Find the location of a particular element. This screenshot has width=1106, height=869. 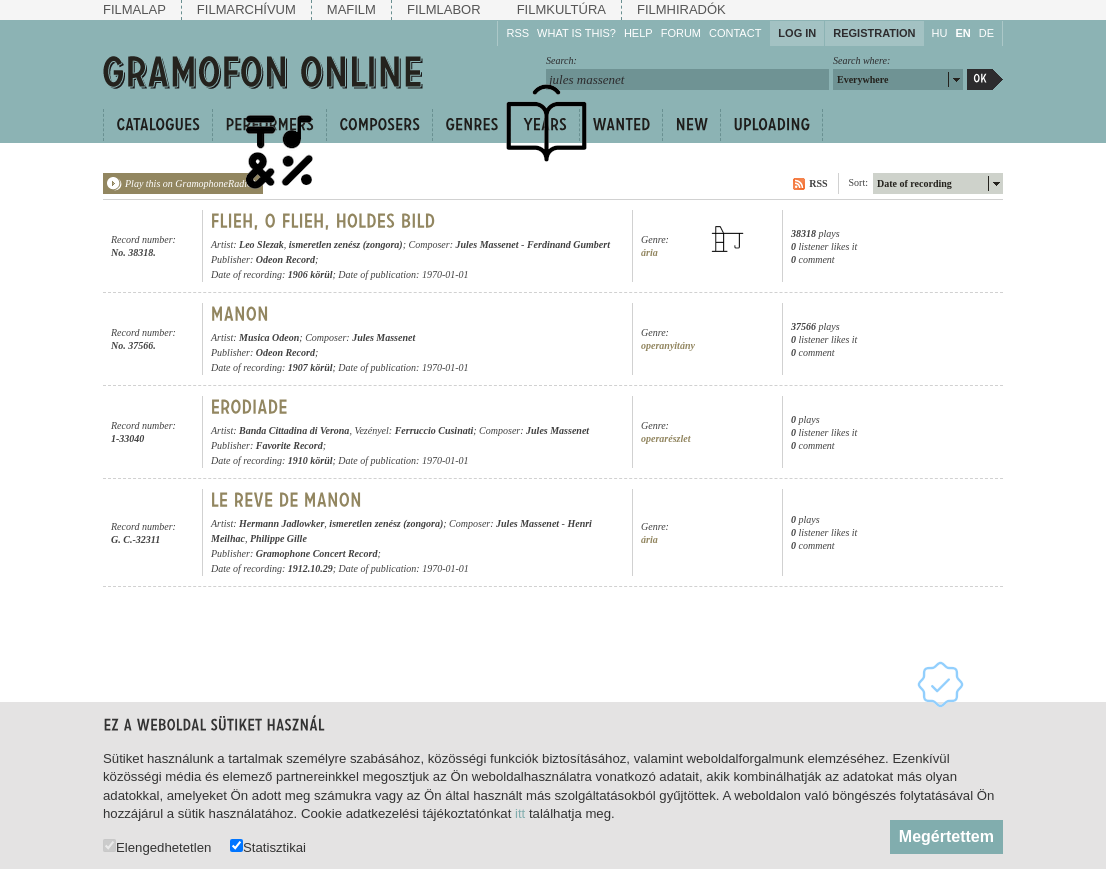

view user profile or contact details is located at coordinates (546, 121).